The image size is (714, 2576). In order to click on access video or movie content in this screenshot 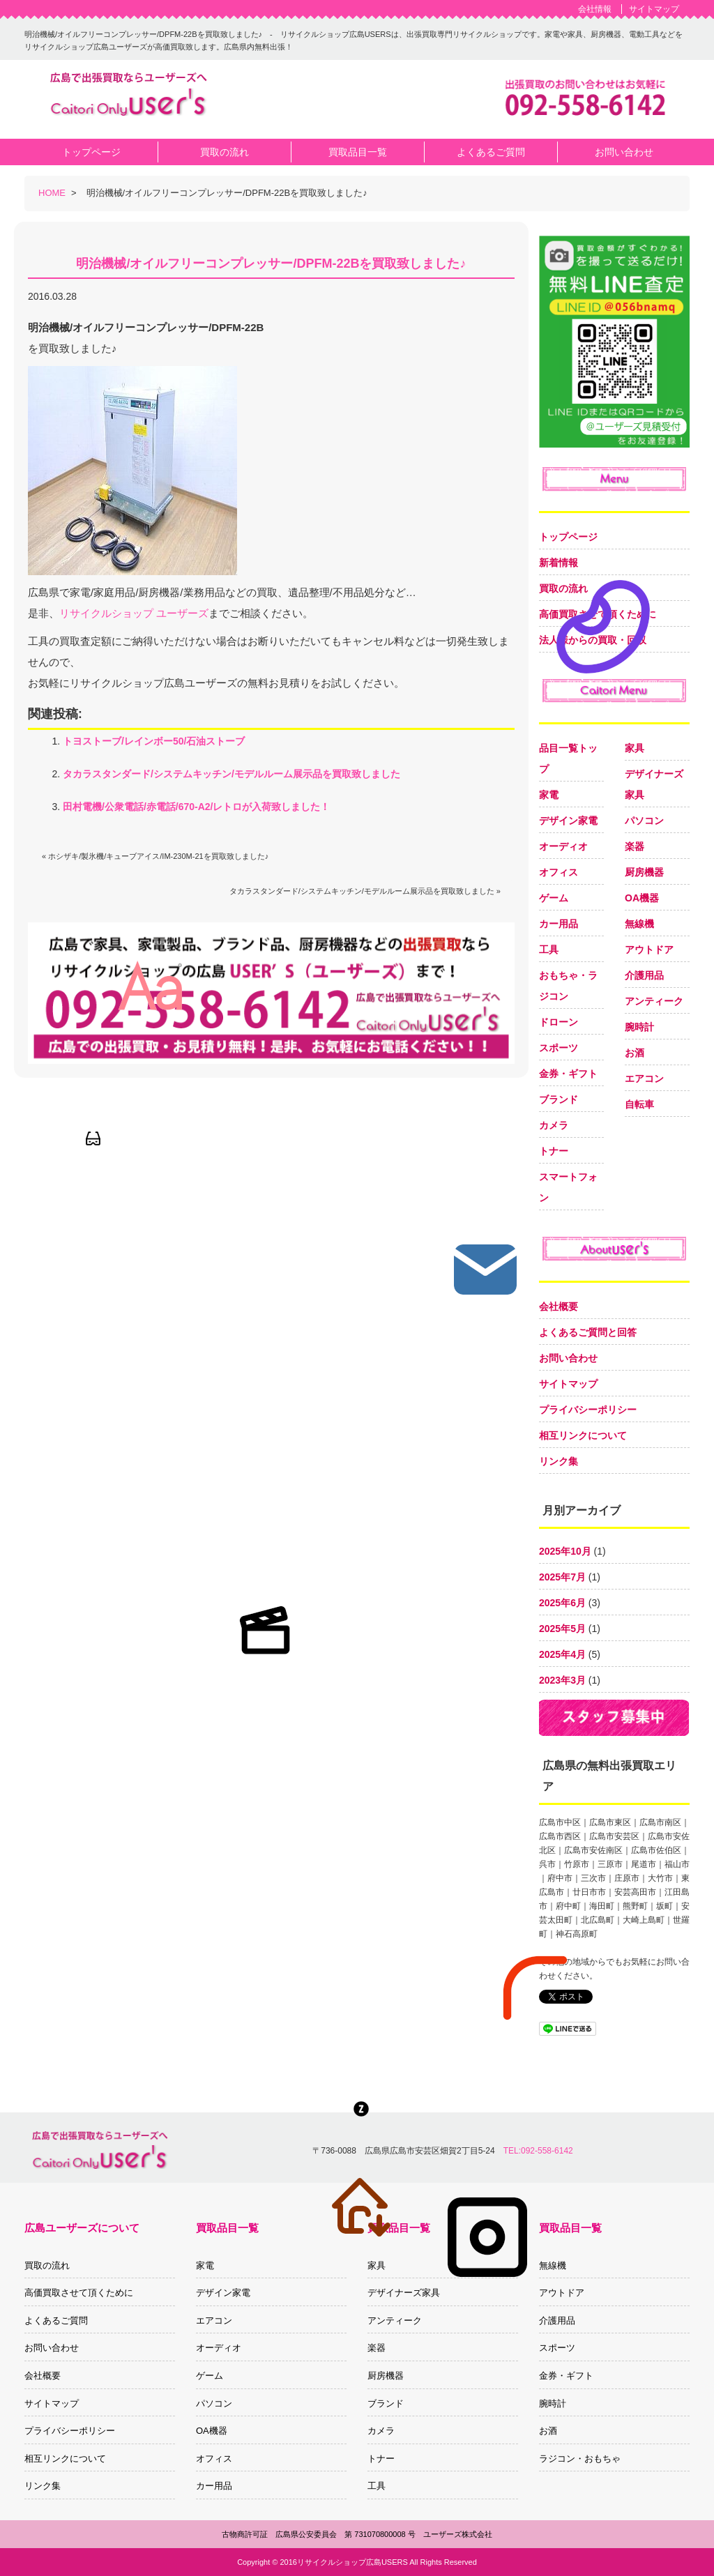, I will do `click(266, 1632)`.